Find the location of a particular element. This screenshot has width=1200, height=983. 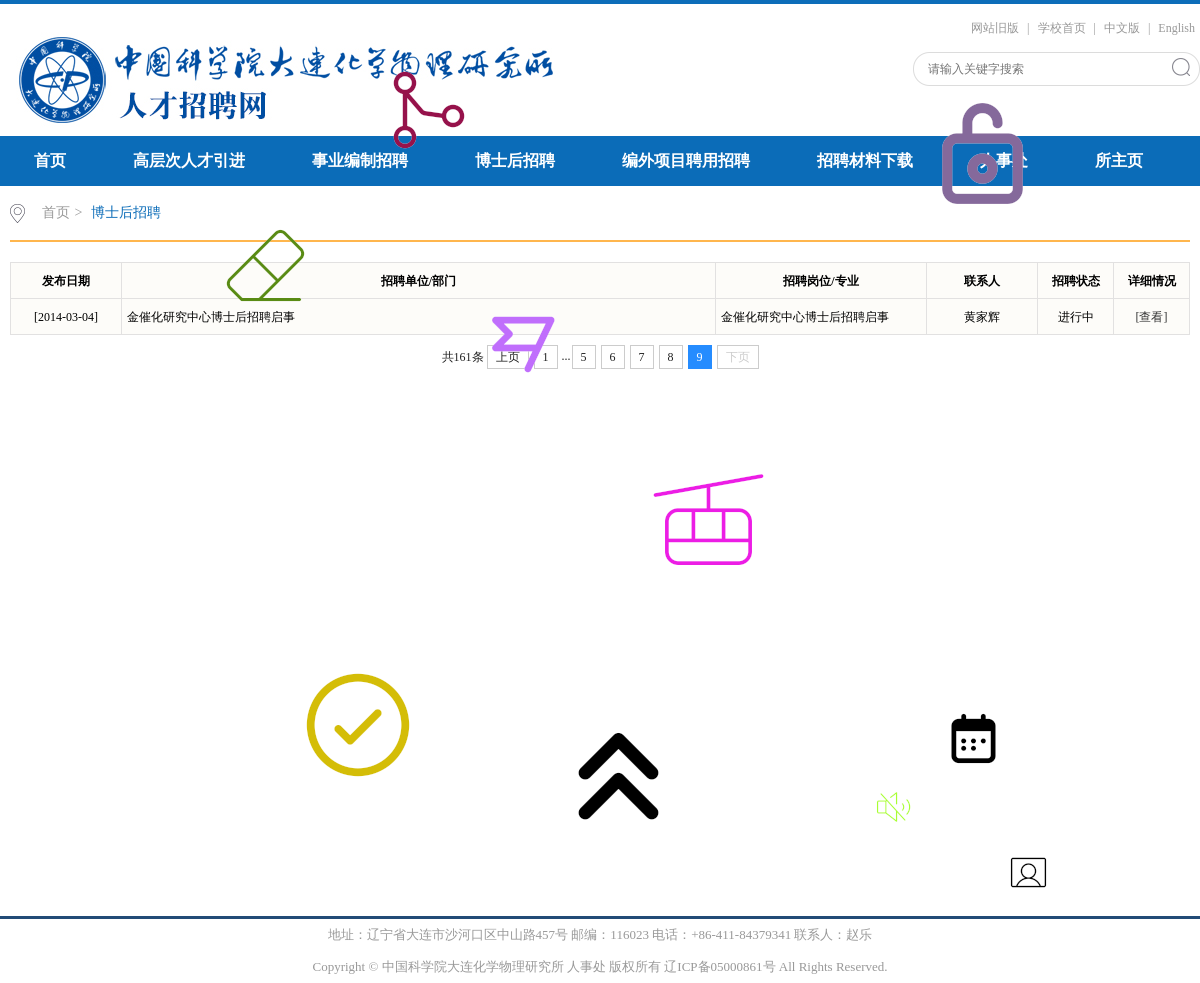

erase or delete content is located at coordinates (265, 265).